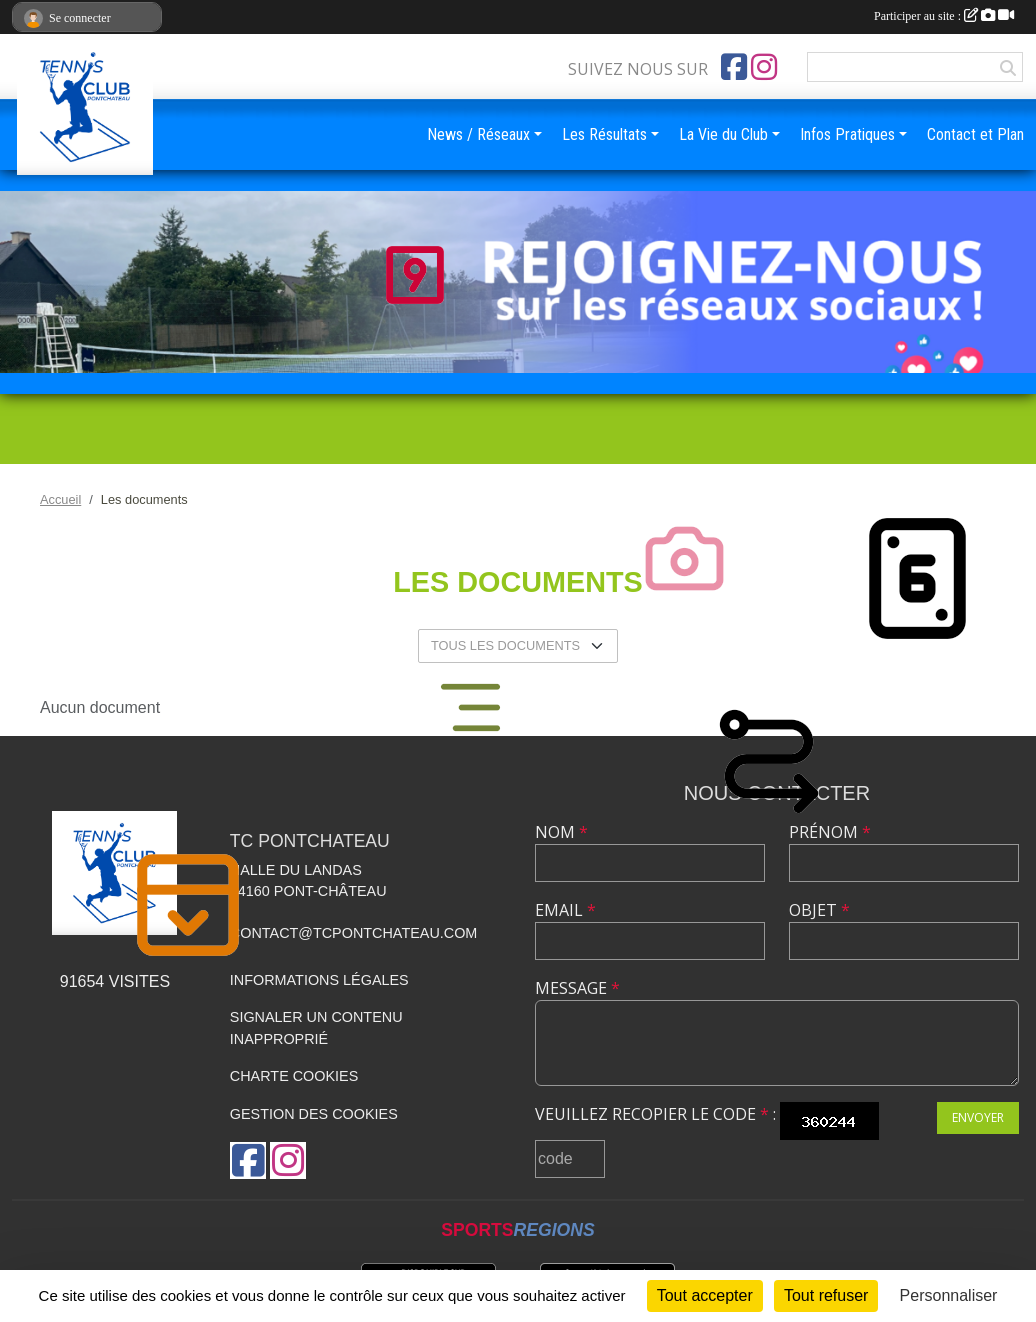  What do you see at coordinates (415, 275) in the screenshot?
I see `select the number nine` at bounding box center [415, 275].